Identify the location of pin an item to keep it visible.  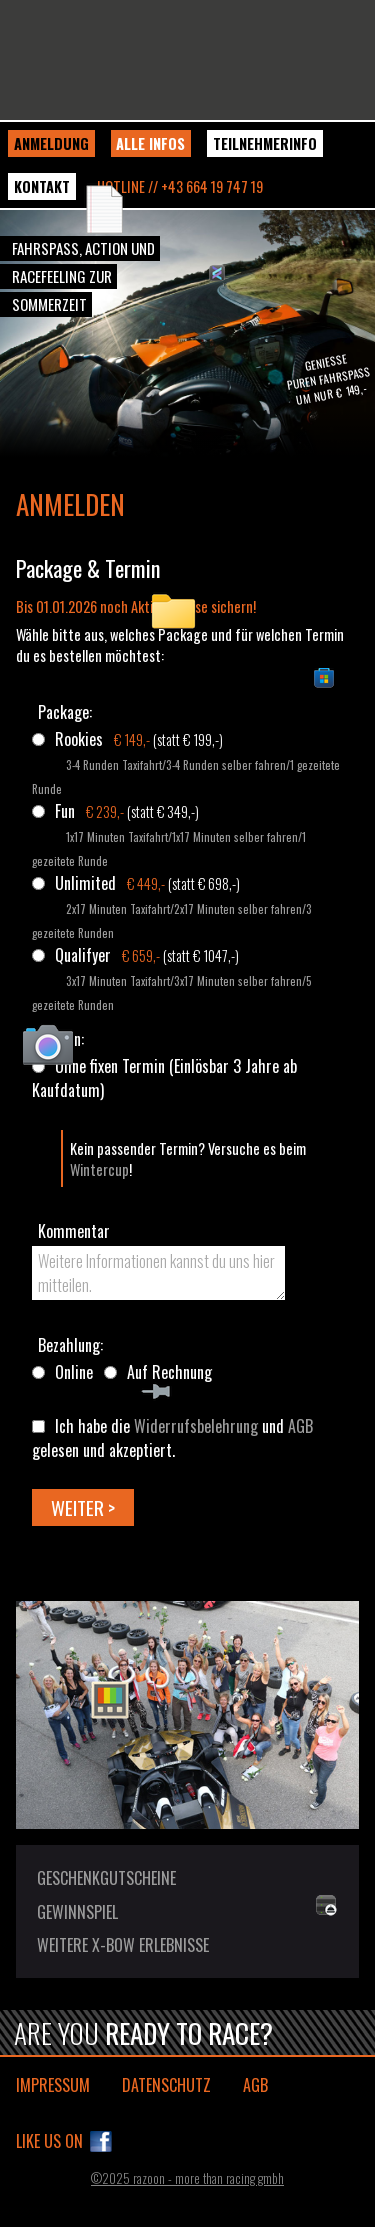
(155, 1392).